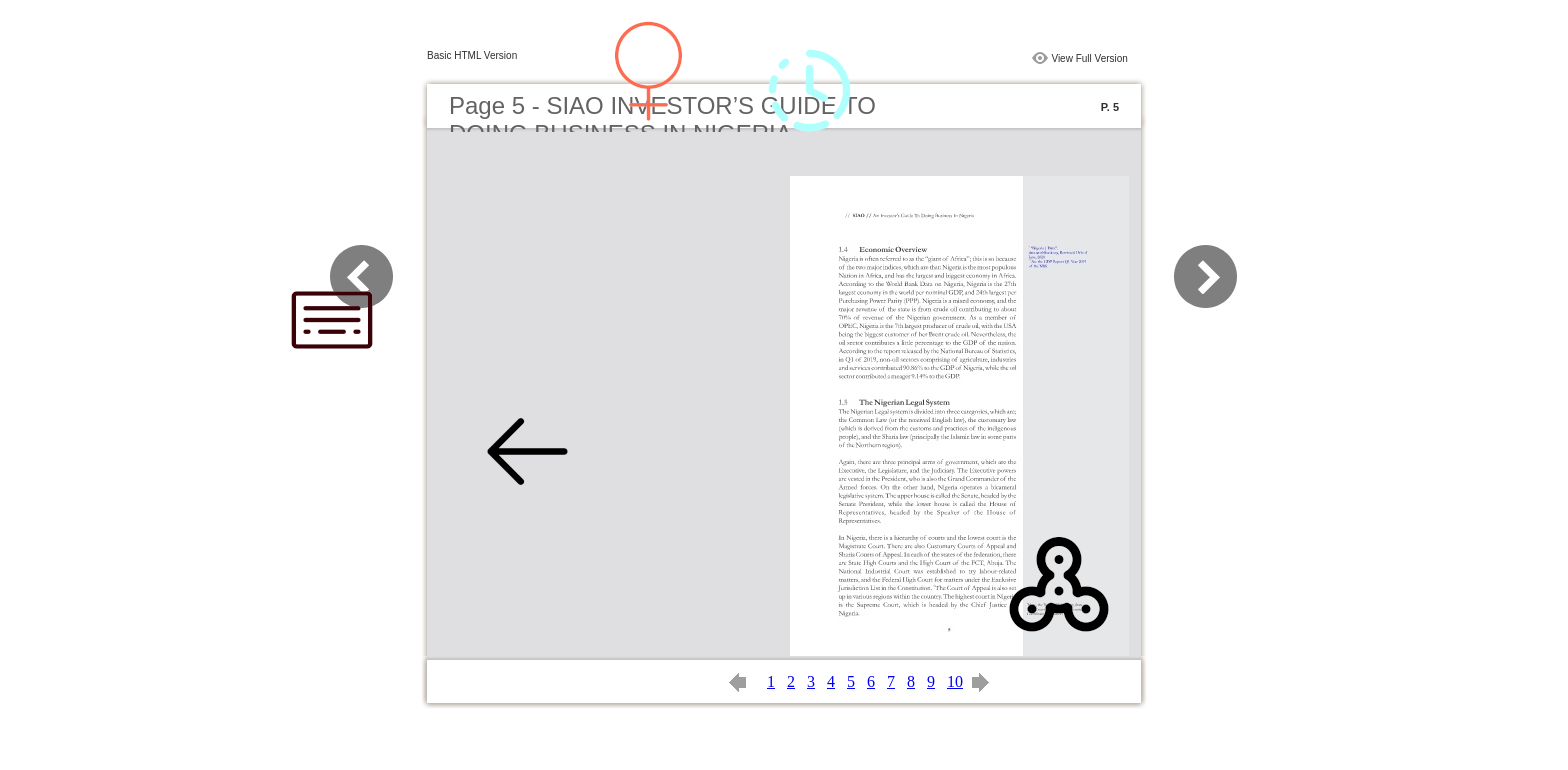  I want to click on go back to the previous screen, so click(527, 451).